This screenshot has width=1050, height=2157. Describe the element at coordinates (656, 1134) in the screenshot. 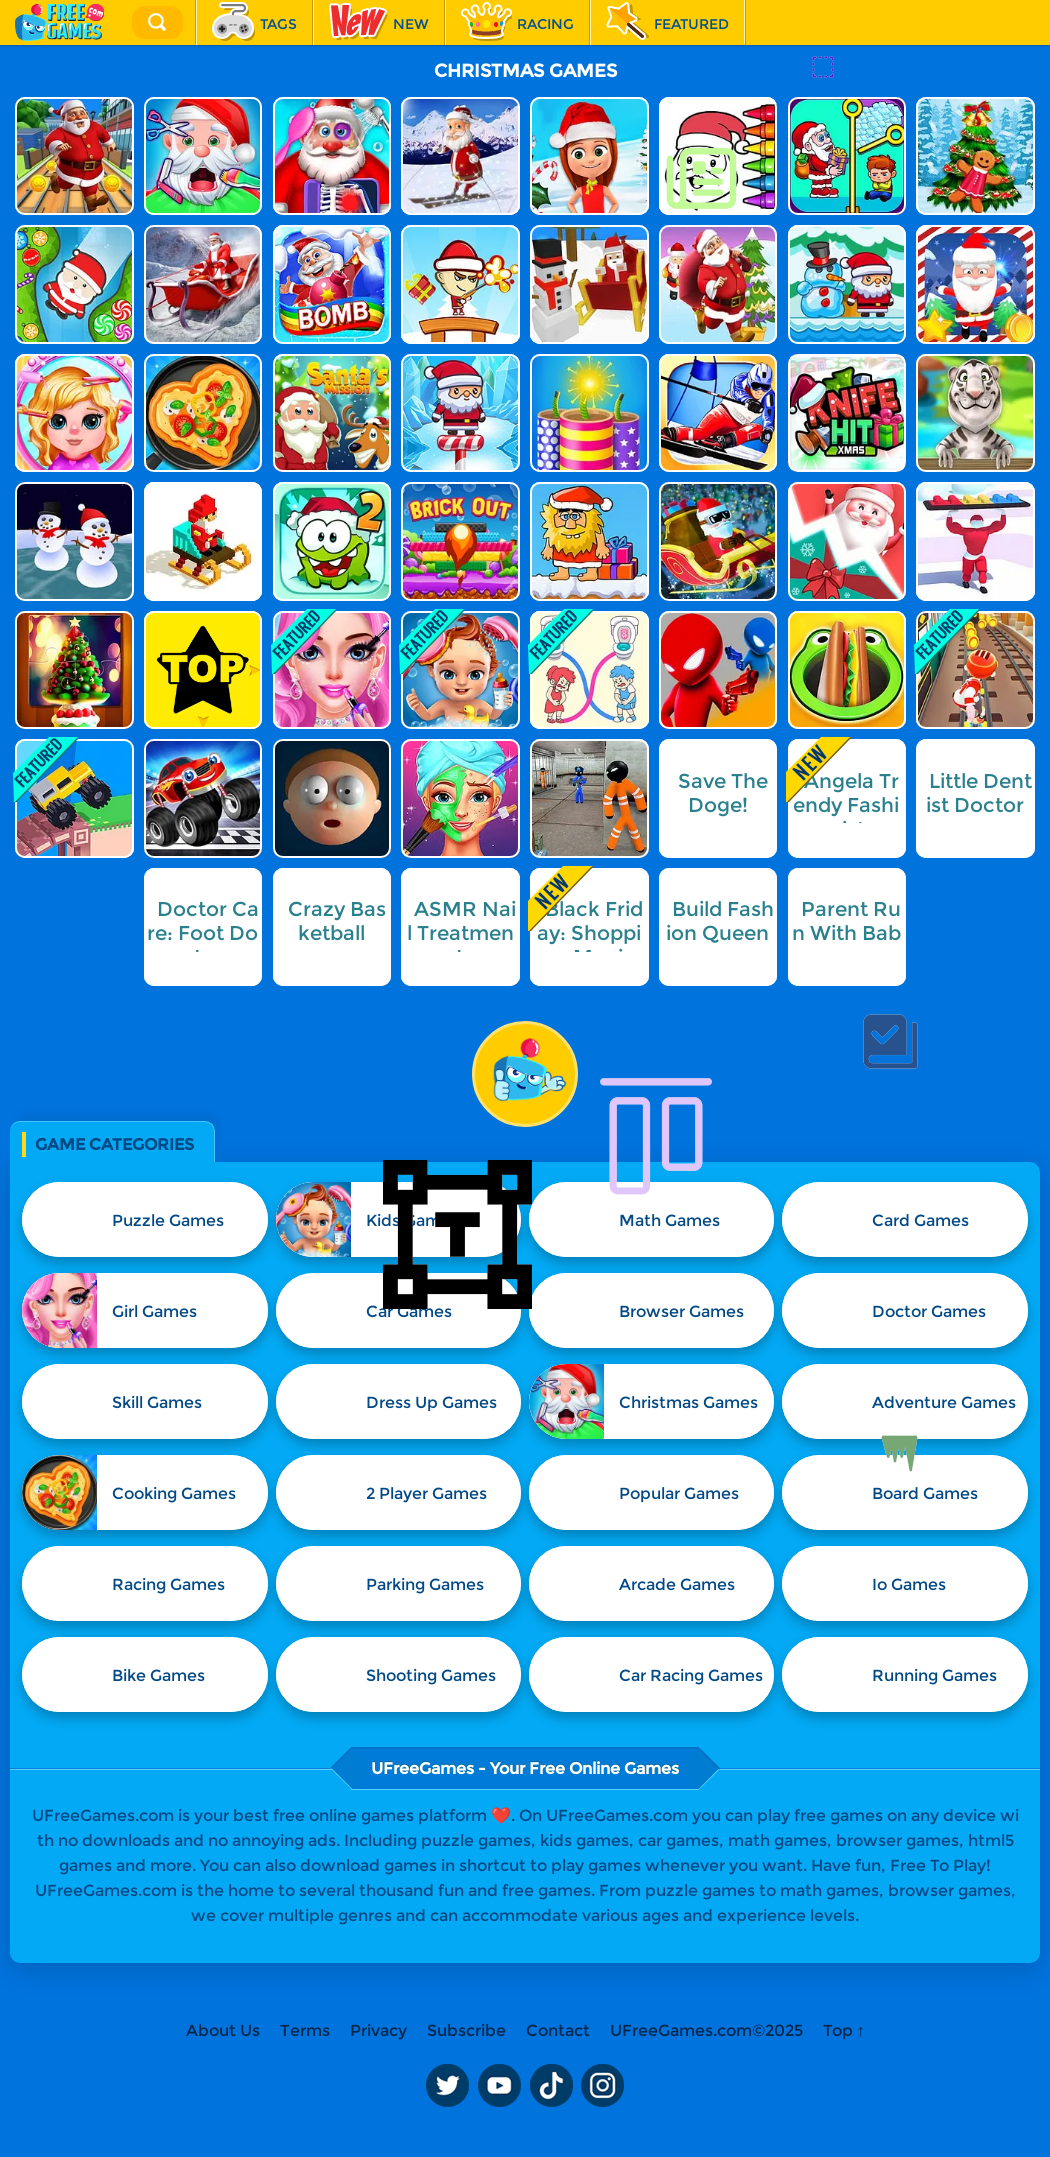

I see `align selected elements to the top` at that location.